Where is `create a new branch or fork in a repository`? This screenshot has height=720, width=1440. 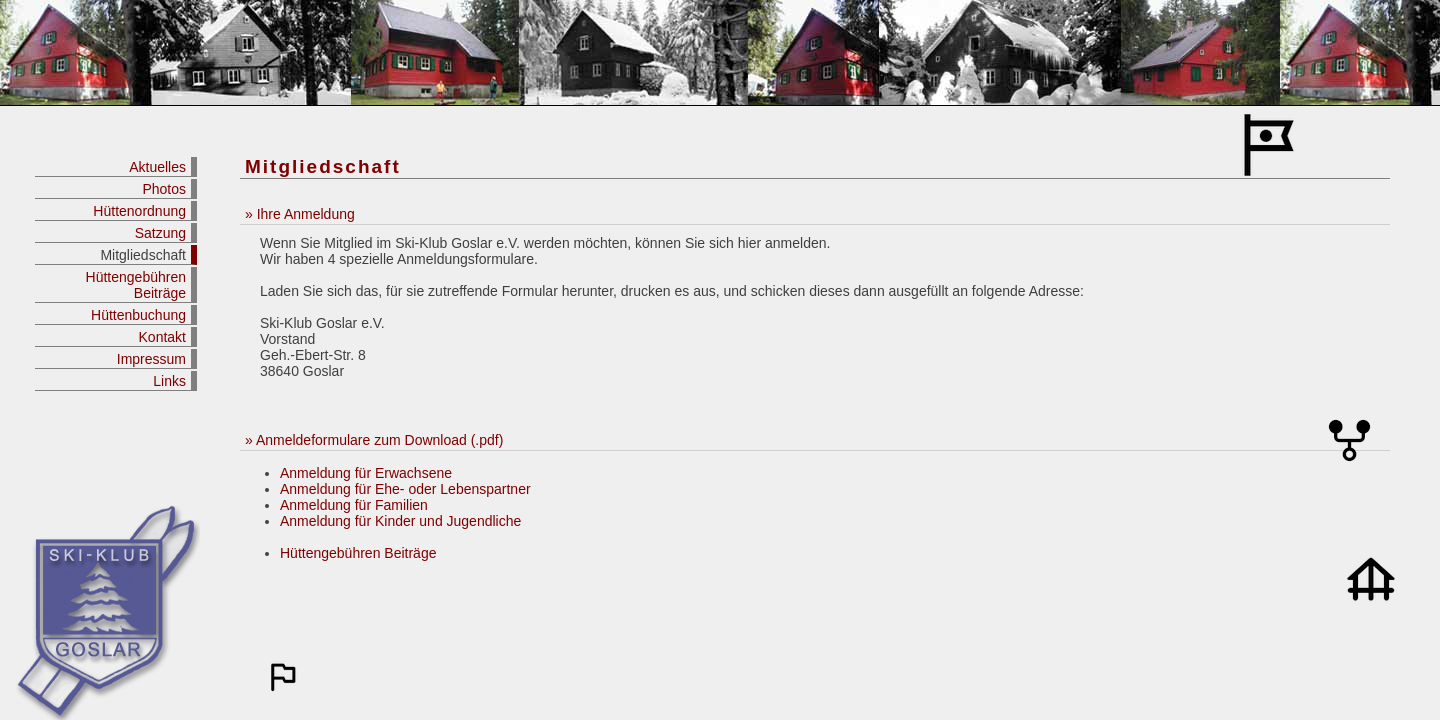 create a new branch or fork in a repository is located at coordinates (1349, 440).